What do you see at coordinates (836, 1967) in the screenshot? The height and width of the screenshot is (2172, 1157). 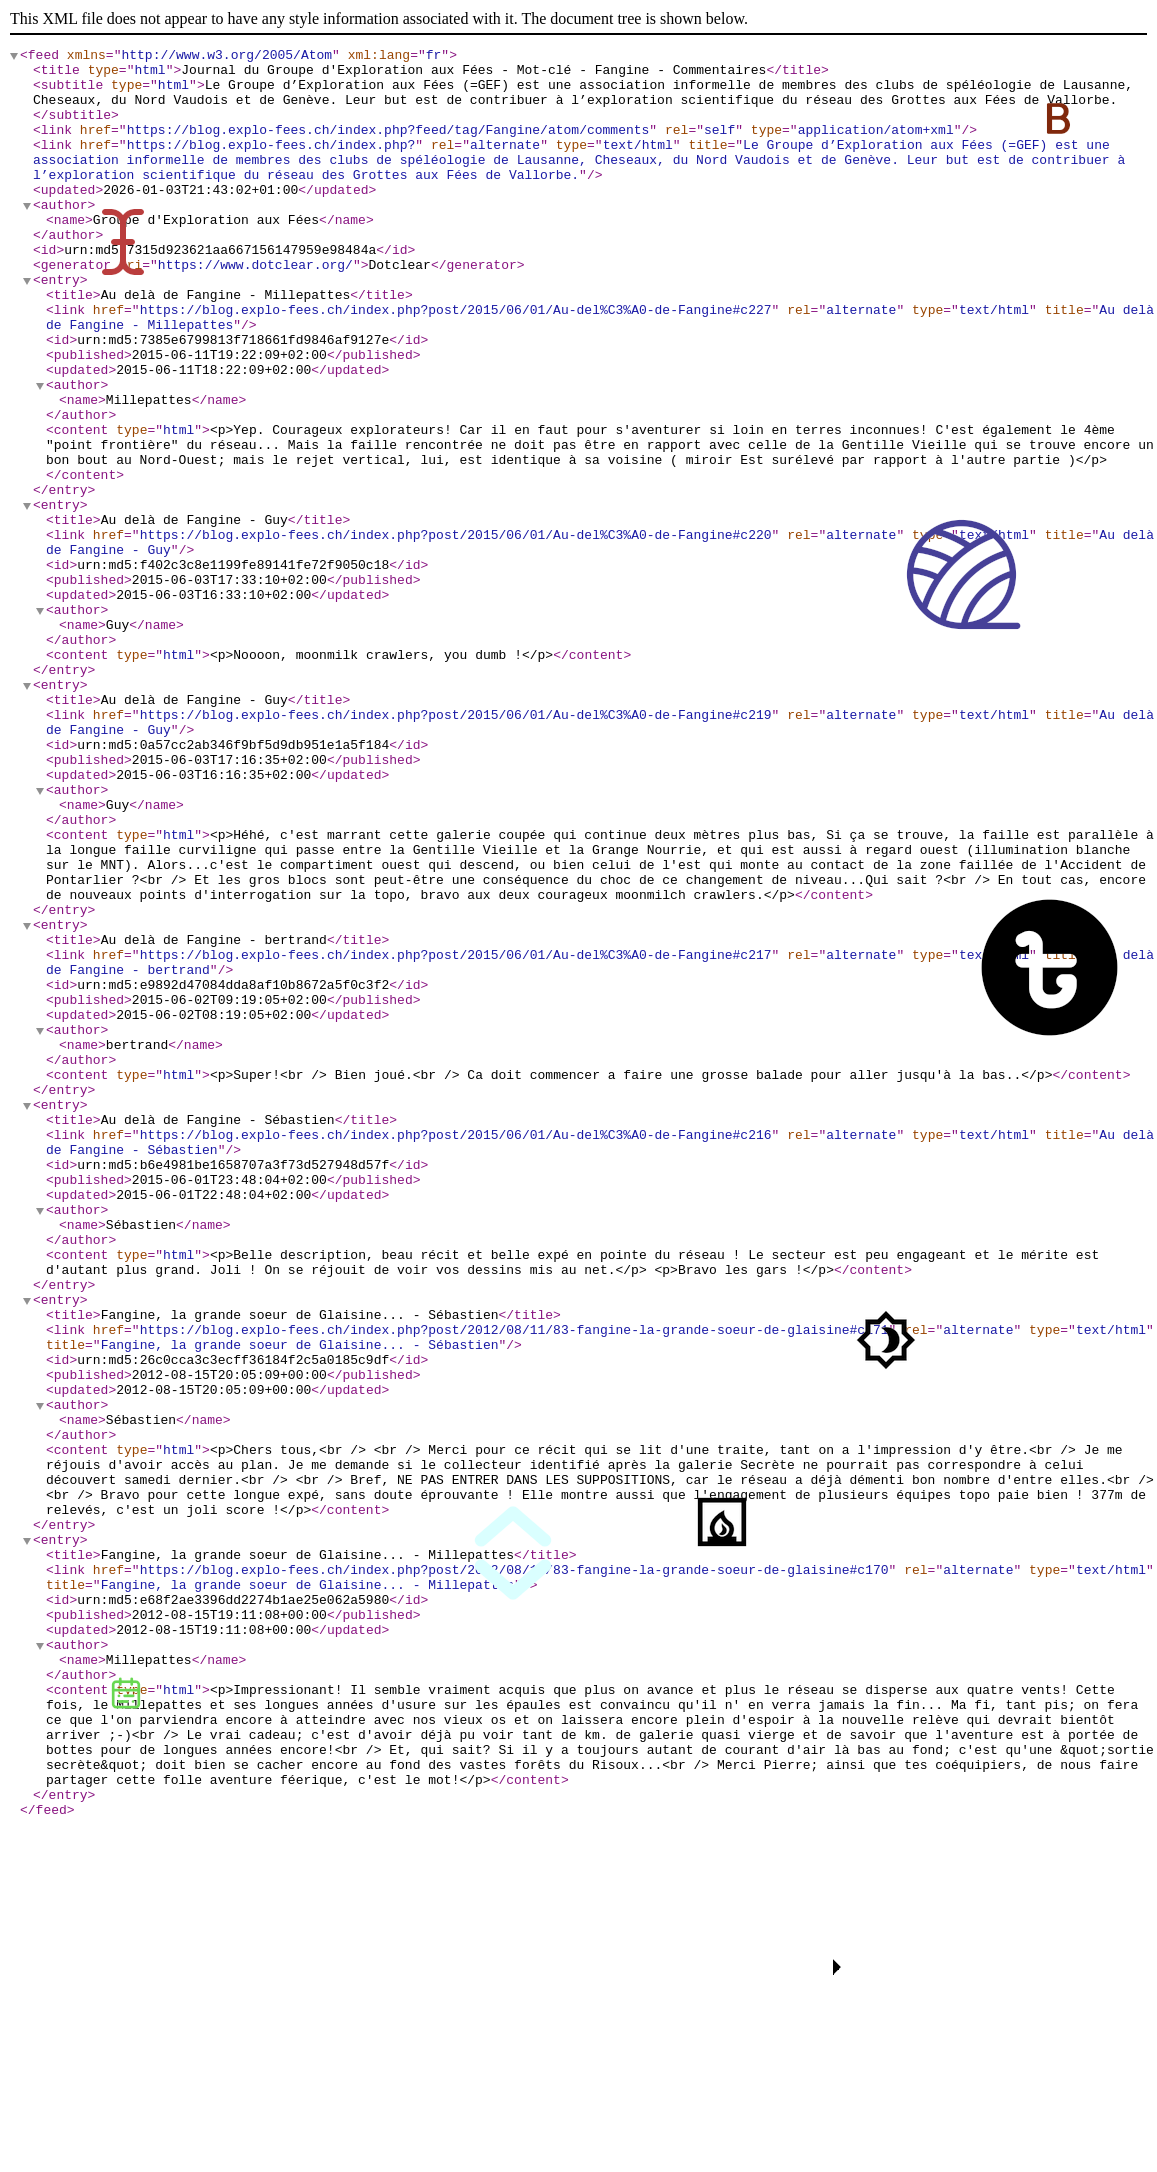 I see `navigate to the next item or screen` at bounding box center [836, 1967].